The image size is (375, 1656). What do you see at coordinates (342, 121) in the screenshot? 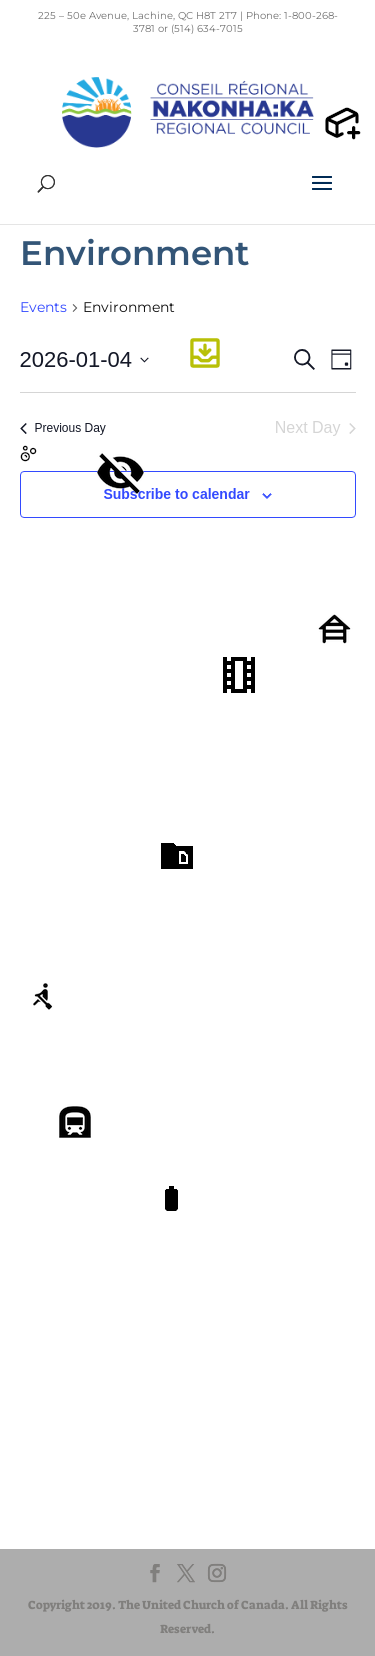
I see `add a new 3D object or shape` at bounding box center [342, 121].